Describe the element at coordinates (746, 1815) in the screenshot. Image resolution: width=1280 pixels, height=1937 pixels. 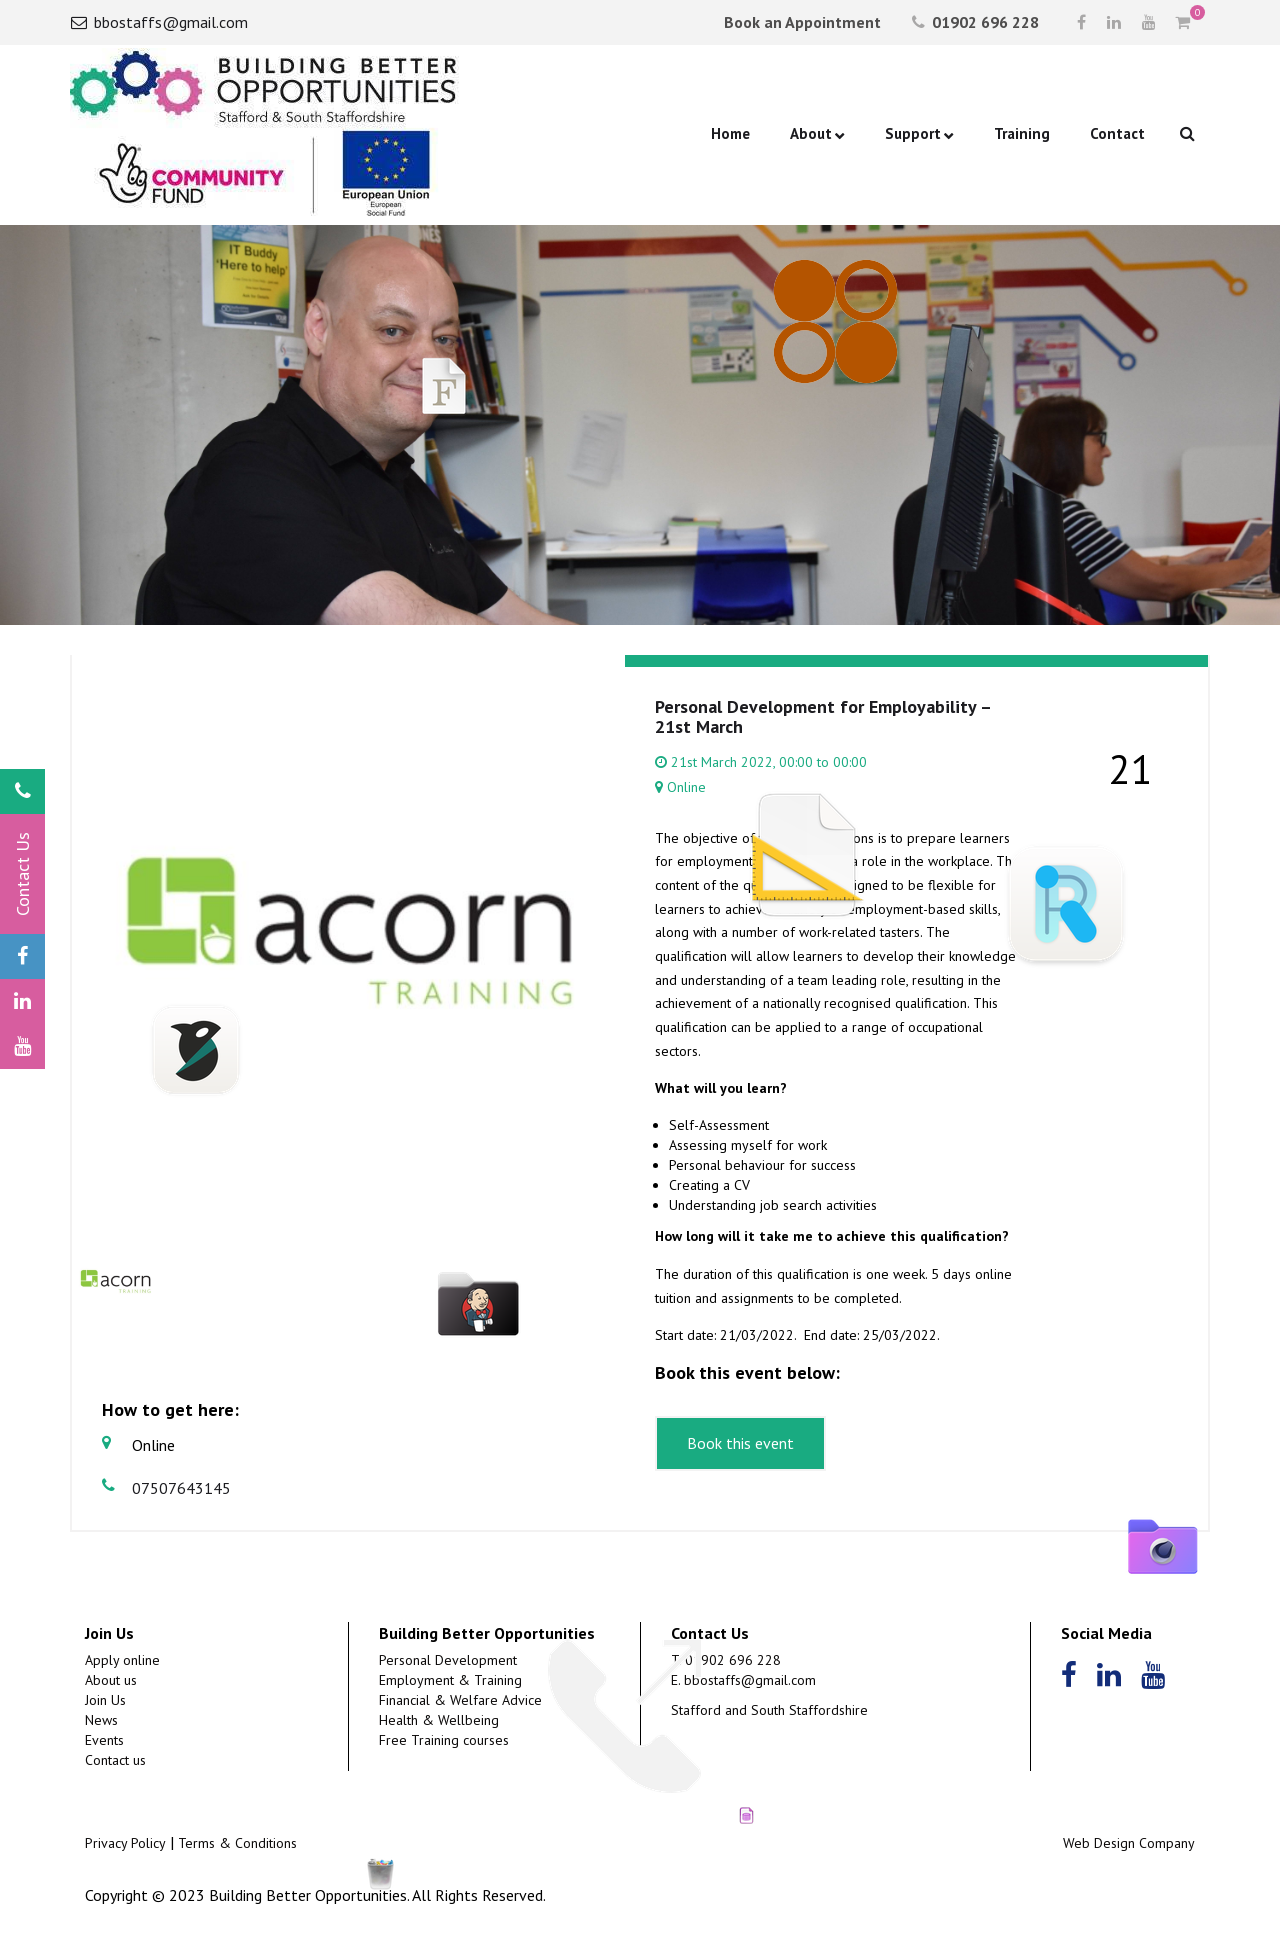
I see `libreoffice base database file` at that location.